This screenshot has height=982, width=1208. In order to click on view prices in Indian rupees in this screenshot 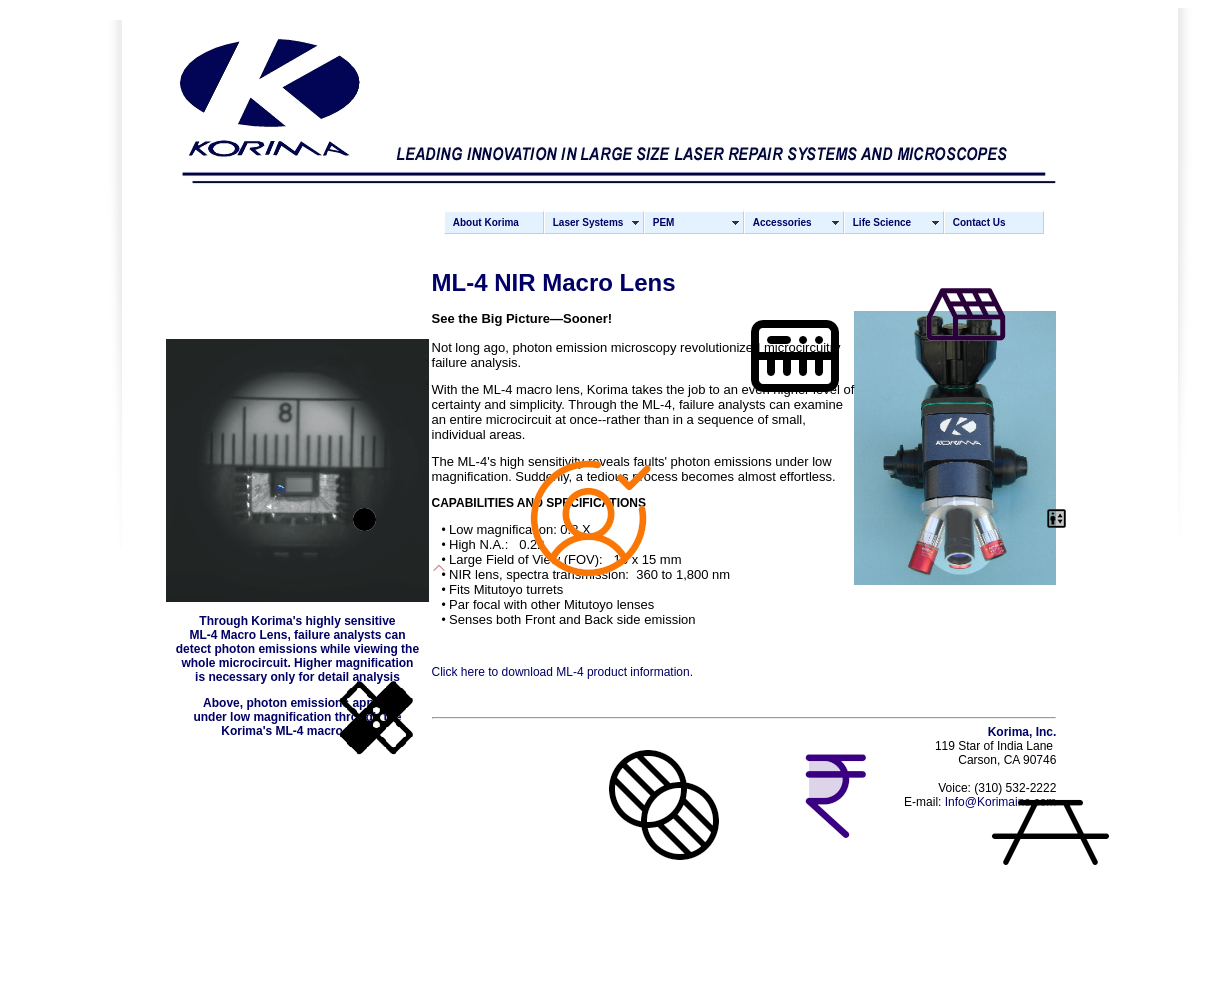, I will do `click(832, 794)`.